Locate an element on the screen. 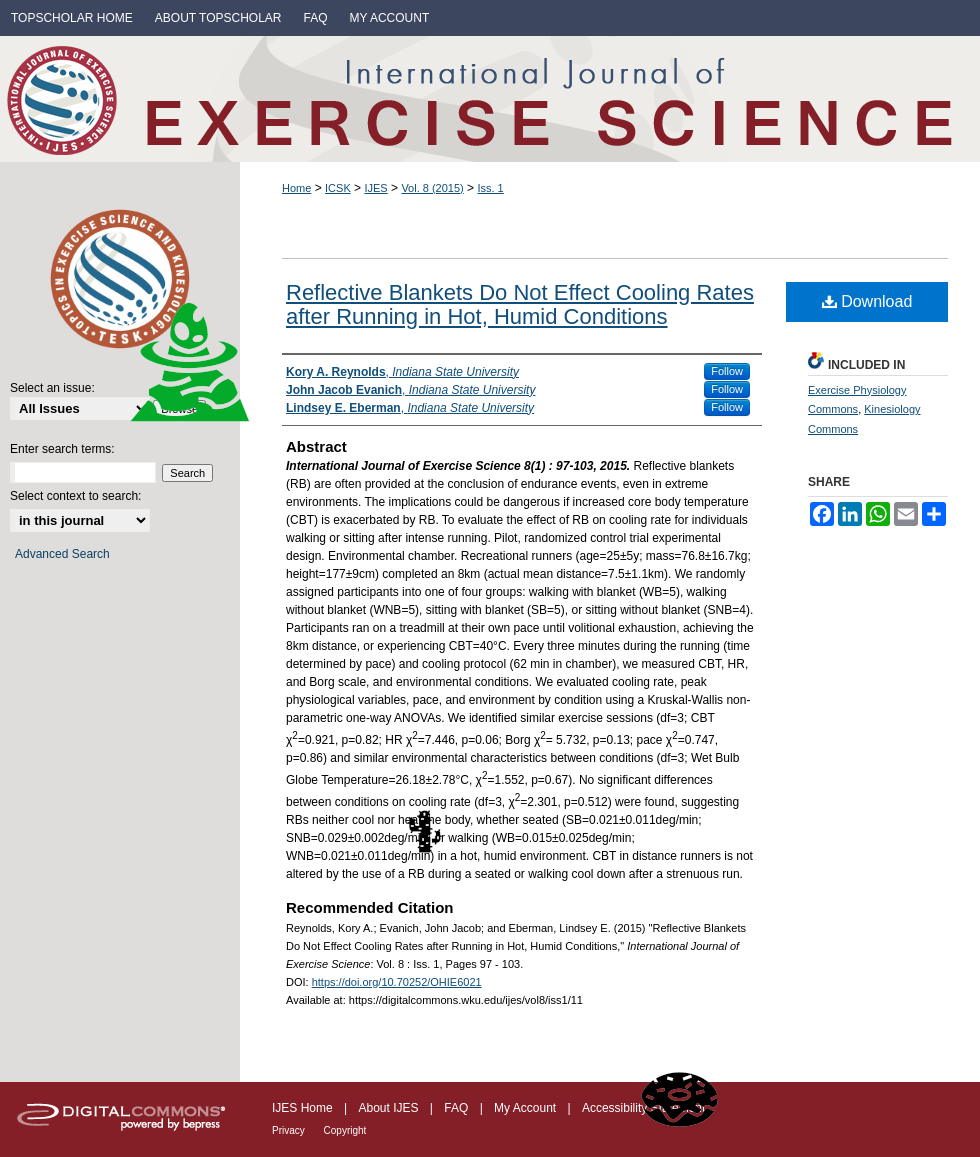 The image size is (980, 1157). access food or bakery category is located at coordinates (679, 1099).